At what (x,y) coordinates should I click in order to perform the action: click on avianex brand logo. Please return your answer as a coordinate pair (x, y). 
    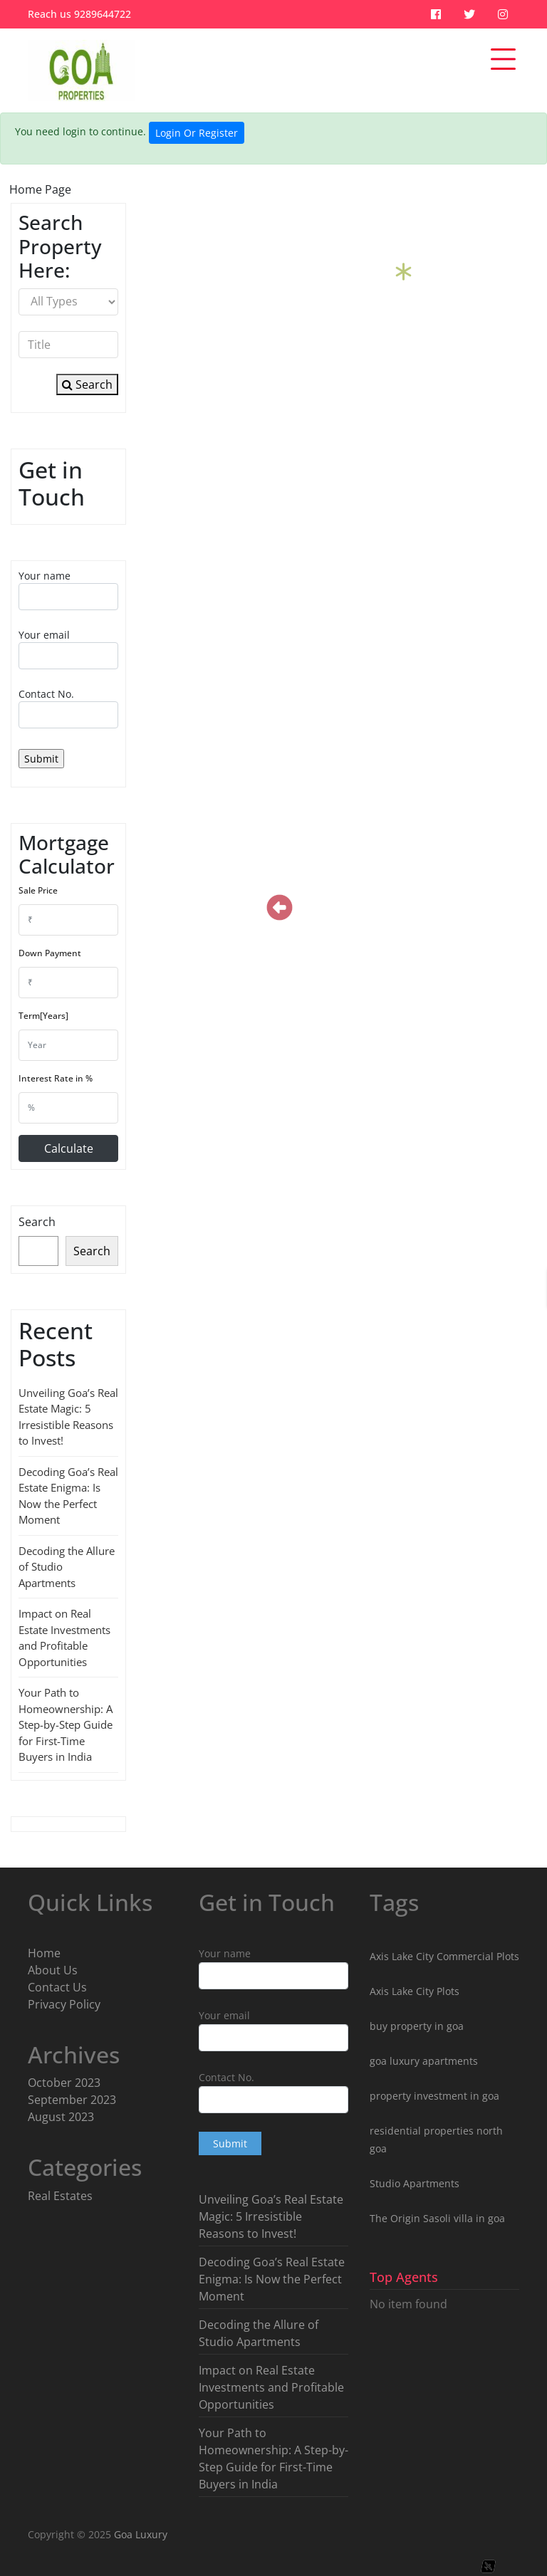
    Looking at the image, I should click on (488, 2566).